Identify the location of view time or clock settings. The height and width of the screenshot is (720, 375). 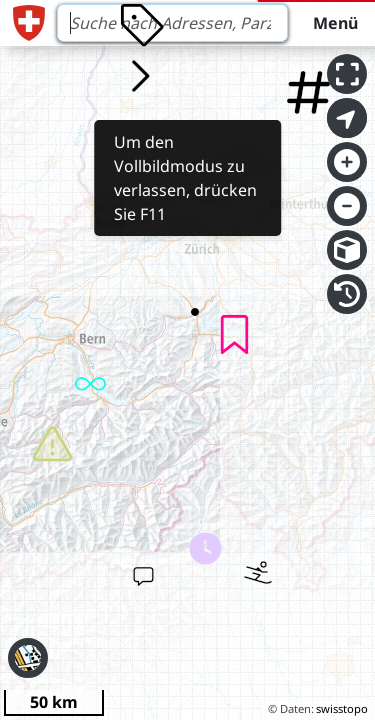
(205, 548).